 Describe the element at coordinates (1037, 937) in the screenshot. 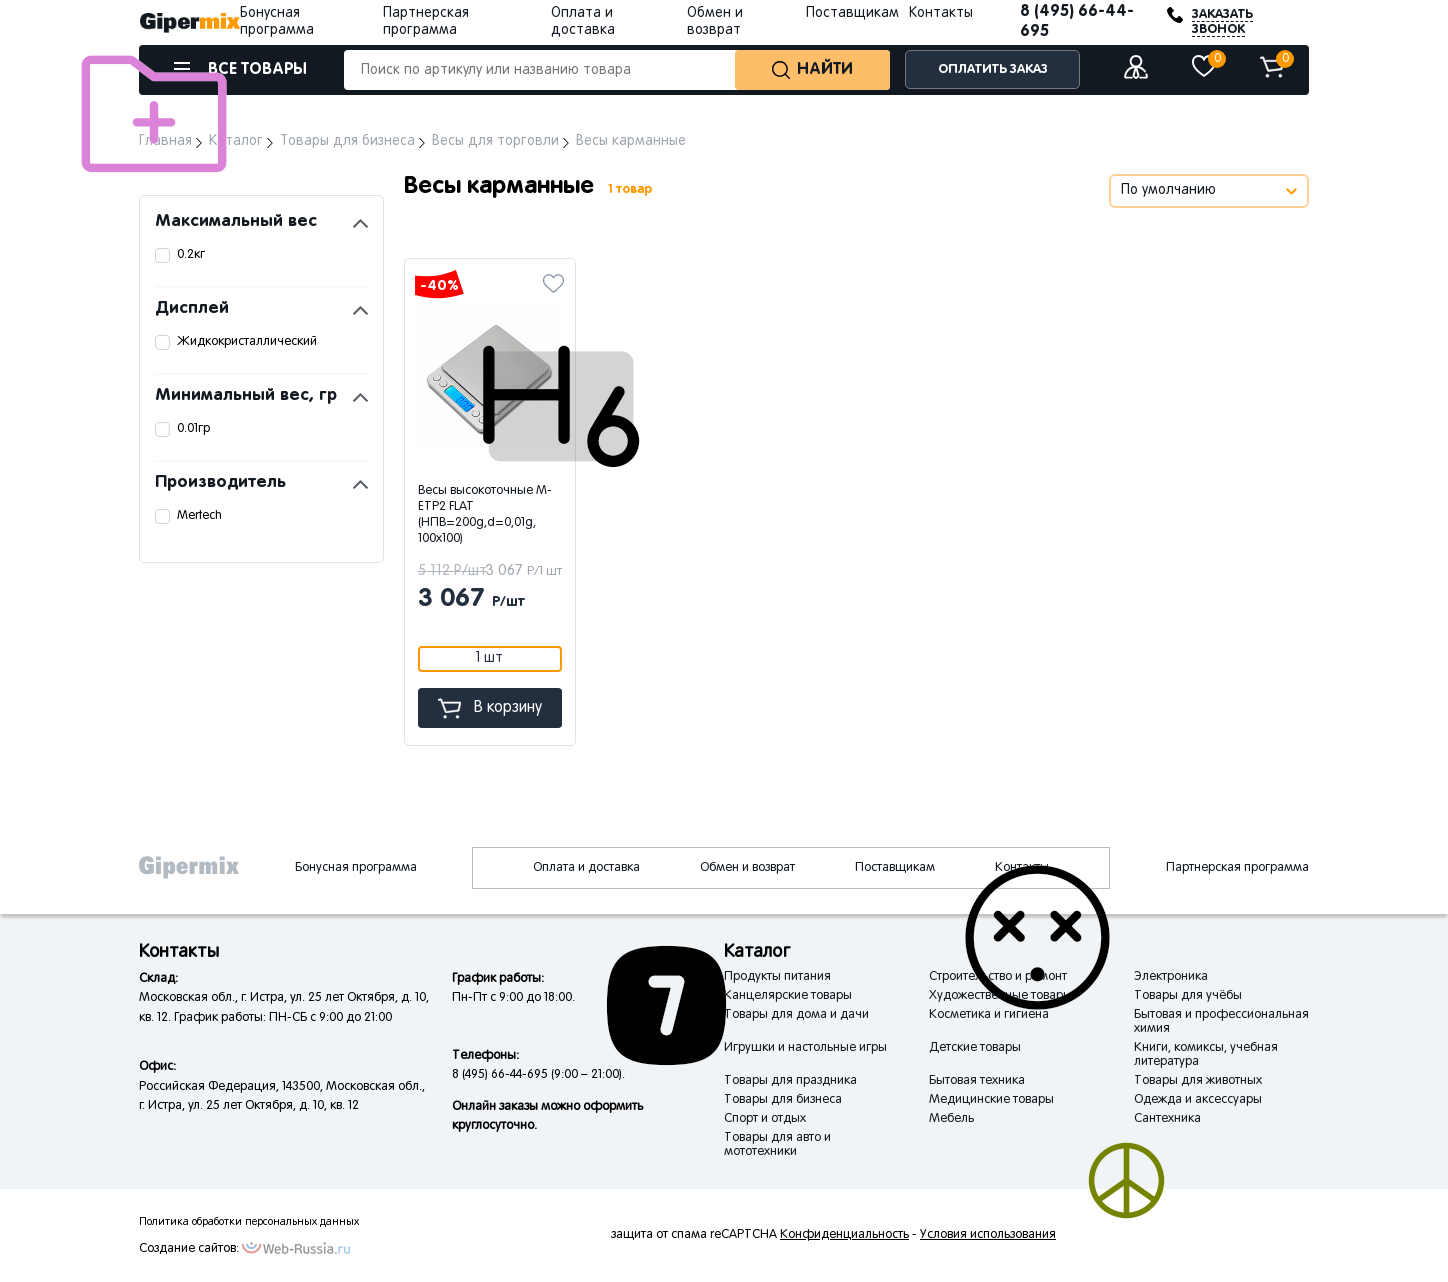

I see `indicates an error or failed action` at that location.